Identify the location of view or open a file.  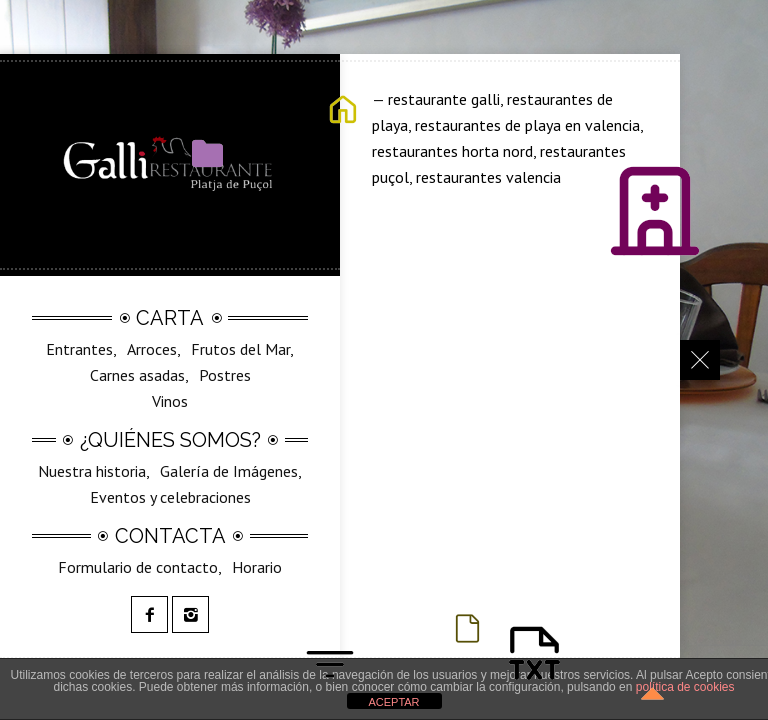
(467, 628).